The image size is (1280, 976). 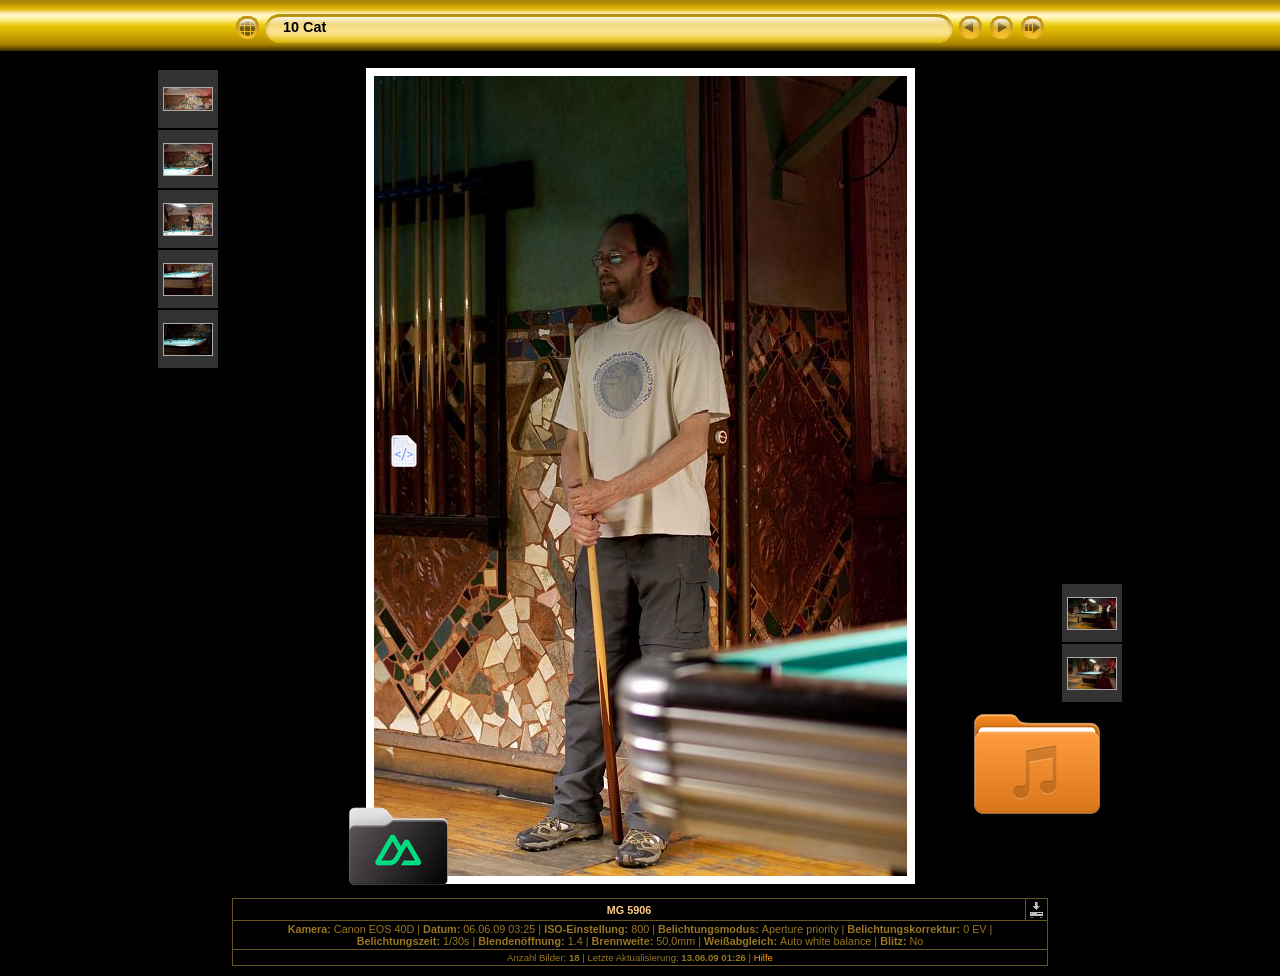 I want to click on open your music files folder, so click(x=1037, y=764).